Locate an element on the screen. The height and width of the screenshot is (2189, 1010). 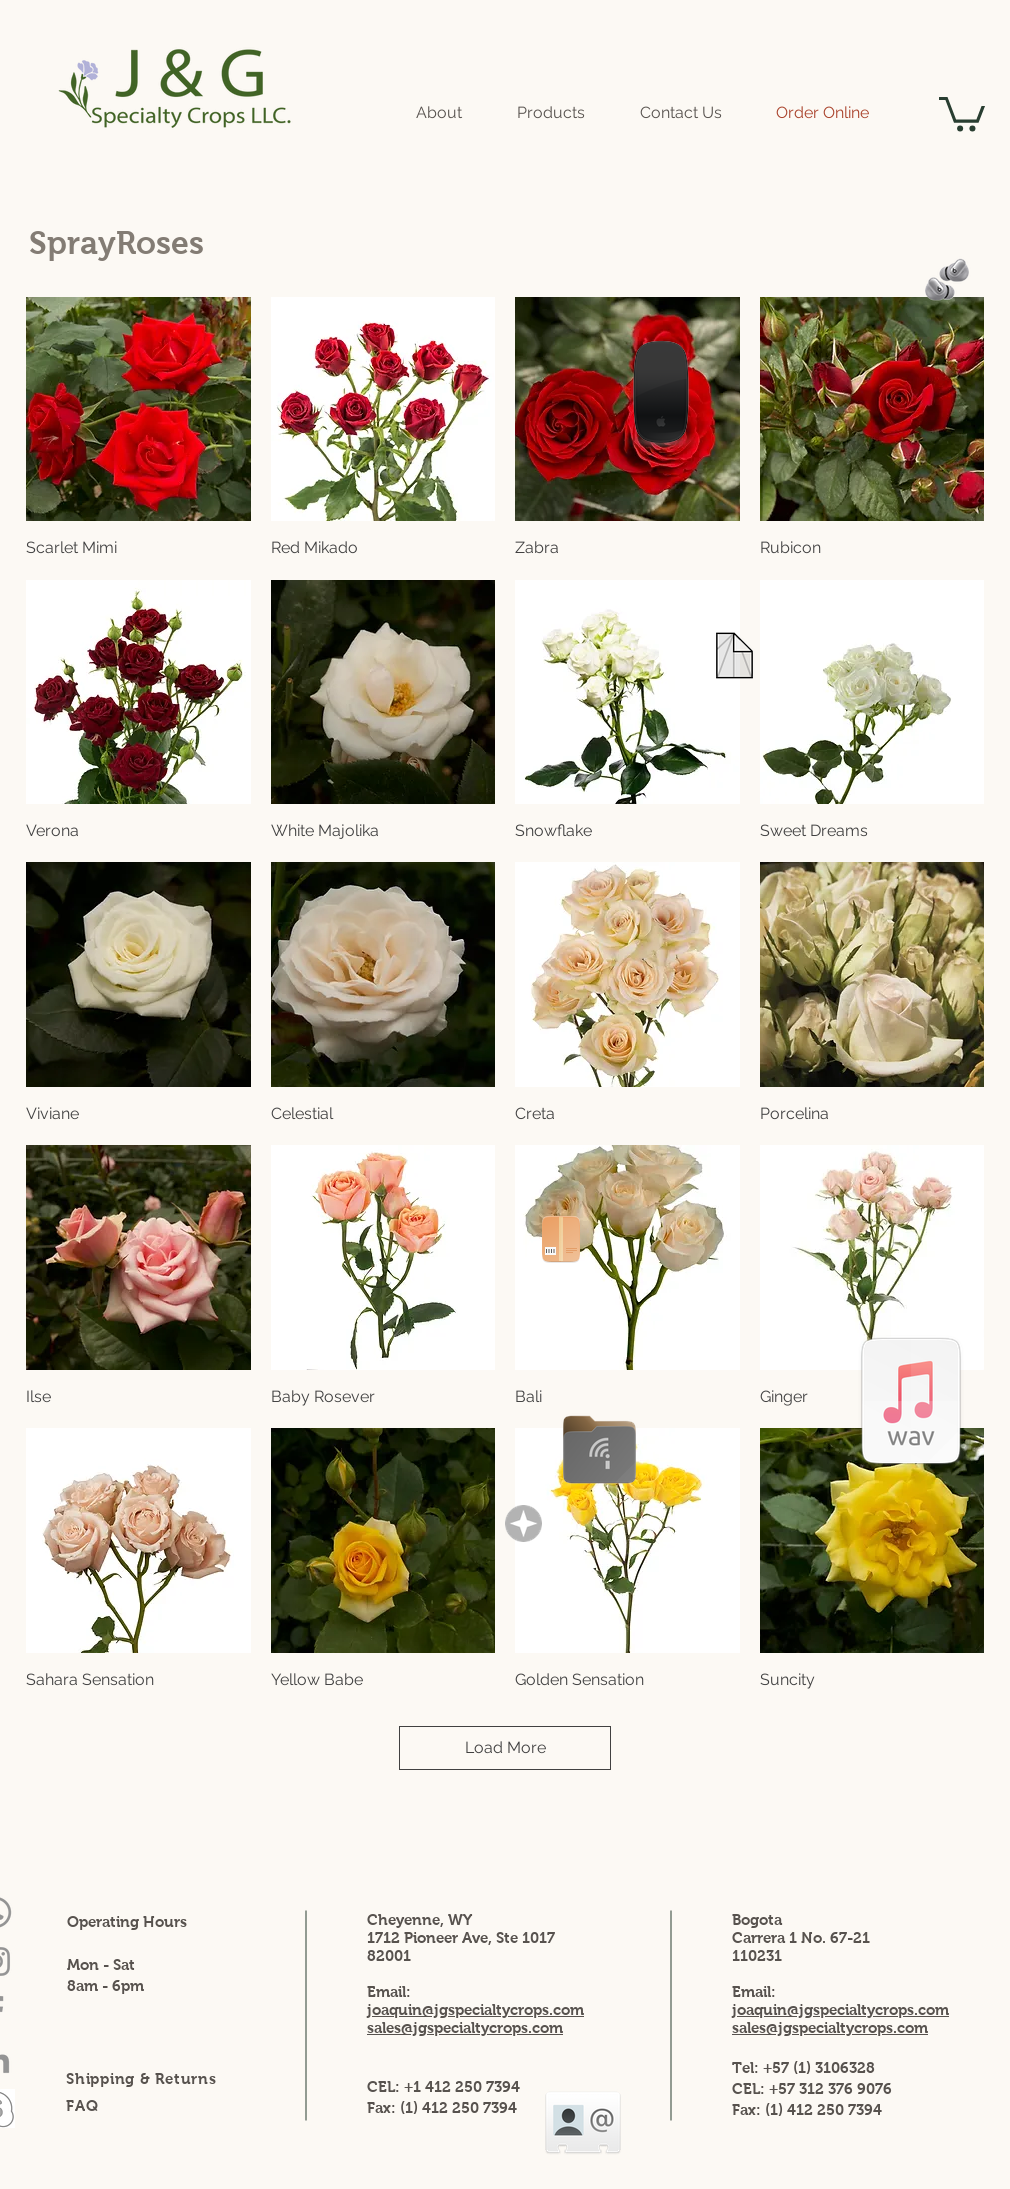
apple magic mouse bluetooth device is located at coordinates (661, 396).